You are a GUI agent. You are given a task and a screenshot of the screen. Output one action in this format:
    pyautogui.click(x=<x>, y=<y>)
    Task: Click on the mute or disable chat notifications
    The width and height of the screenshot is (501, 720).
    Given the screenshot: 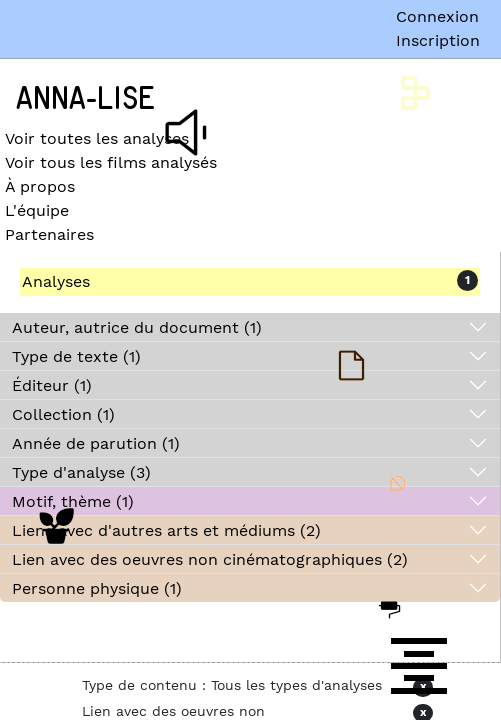 What is the action you would take?
    pyautogui.click(x=397, y=483)
    